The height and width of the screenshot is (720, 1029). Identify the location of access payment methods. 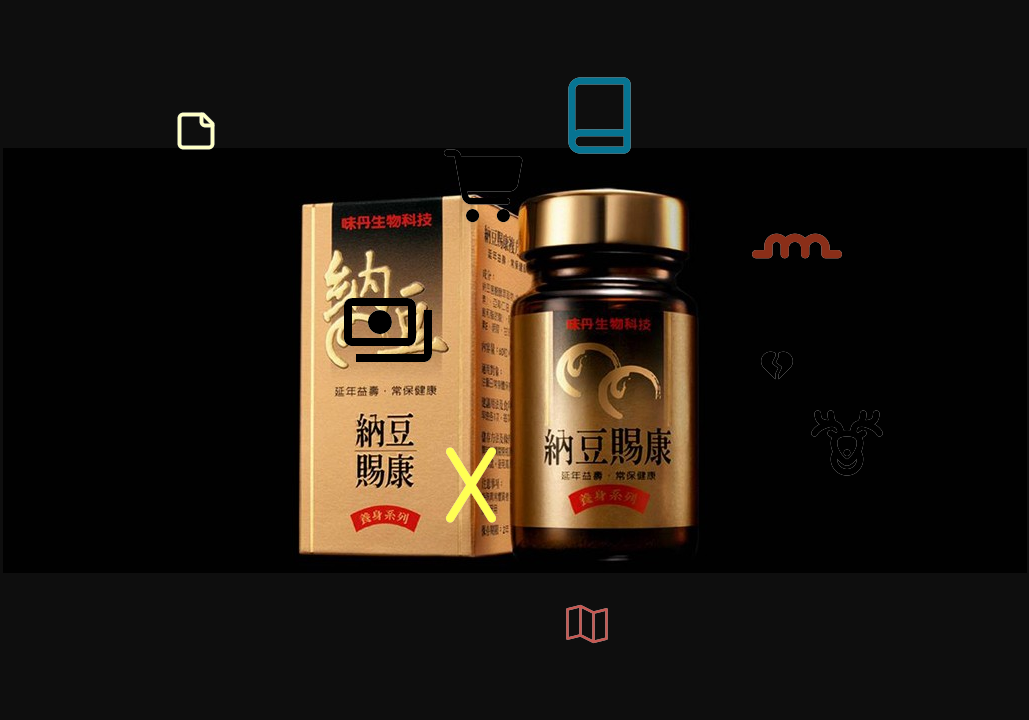
(388, 330).